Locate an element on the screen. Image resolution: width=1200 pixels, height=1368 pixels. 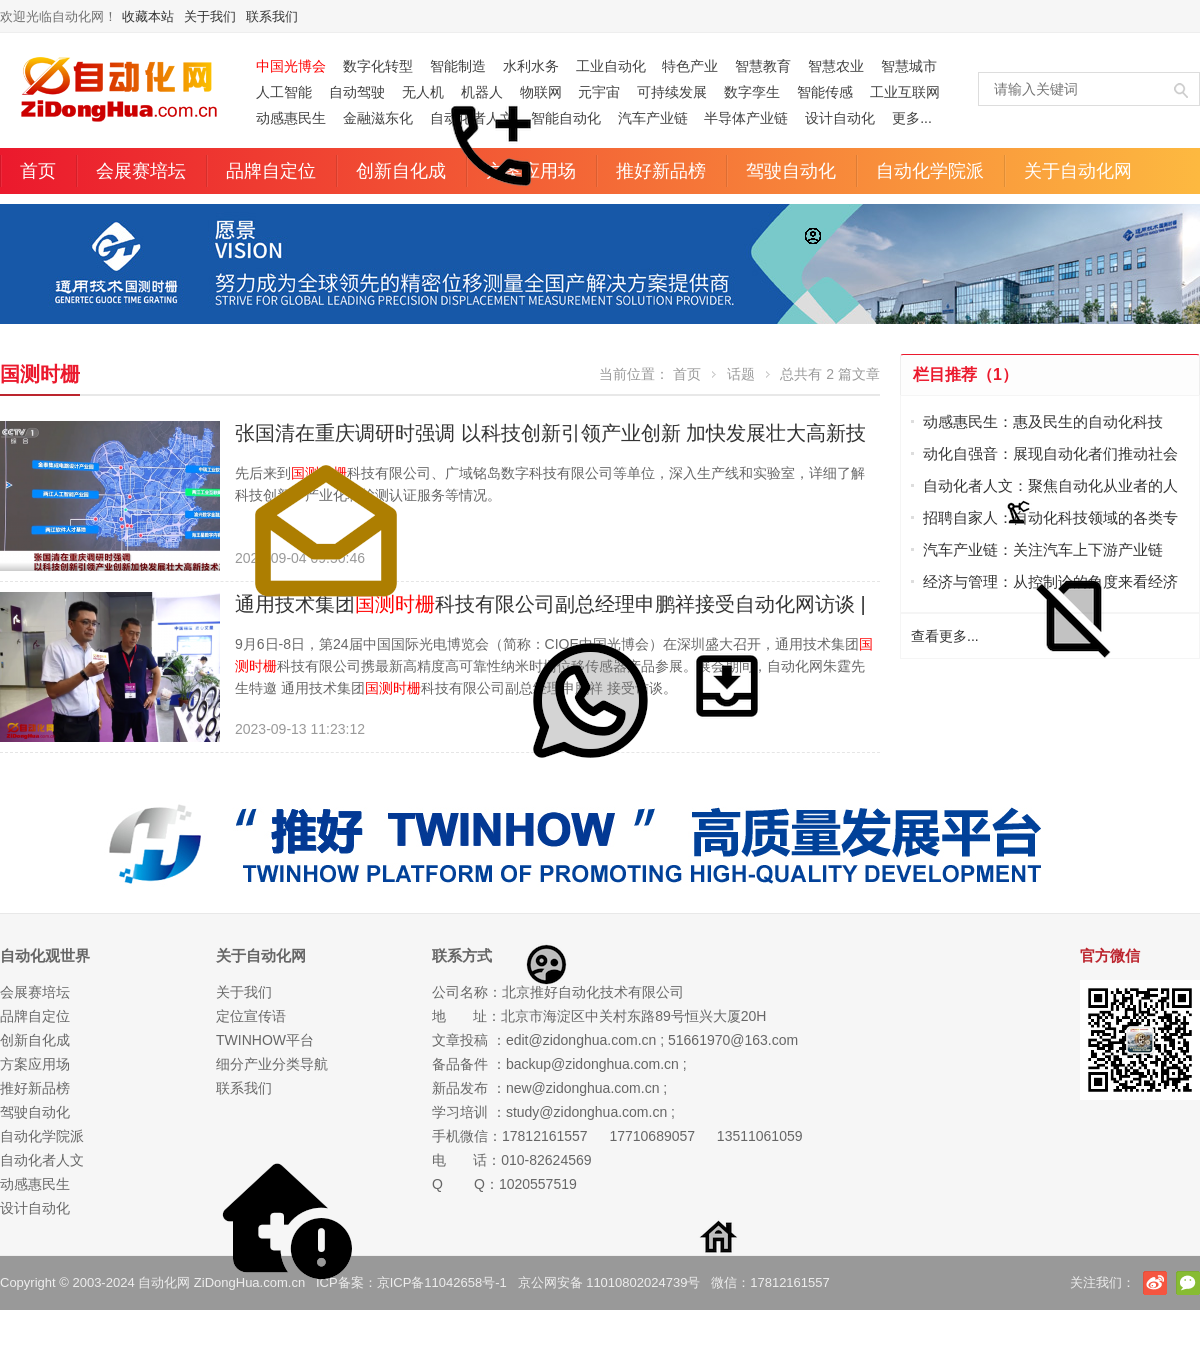
open WhatsApp messaging app is located at coordinates (590, 700).